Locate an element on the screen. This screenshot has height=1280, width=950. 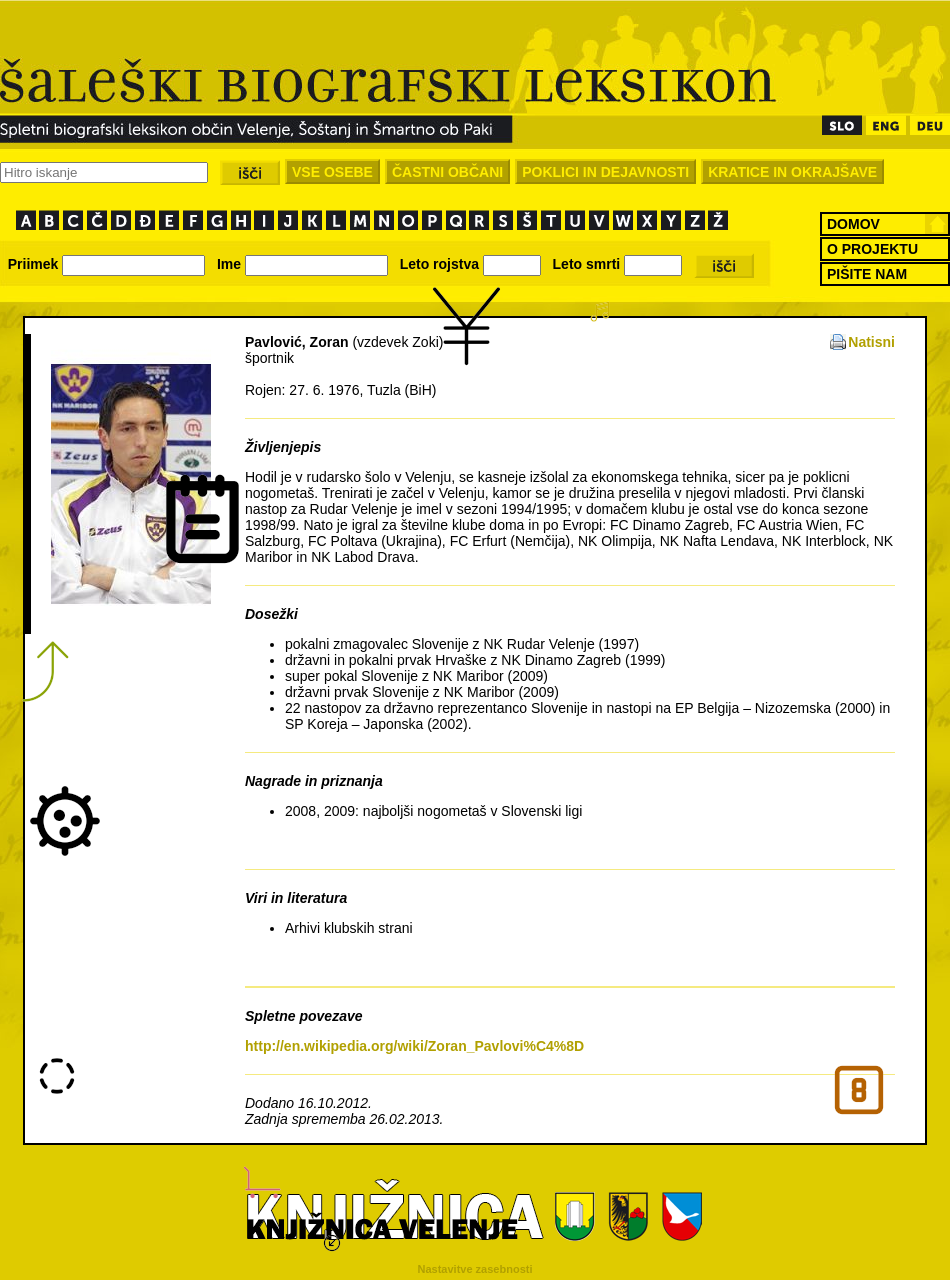
select item number 8 from a list is located at coordinates (859, 1090).